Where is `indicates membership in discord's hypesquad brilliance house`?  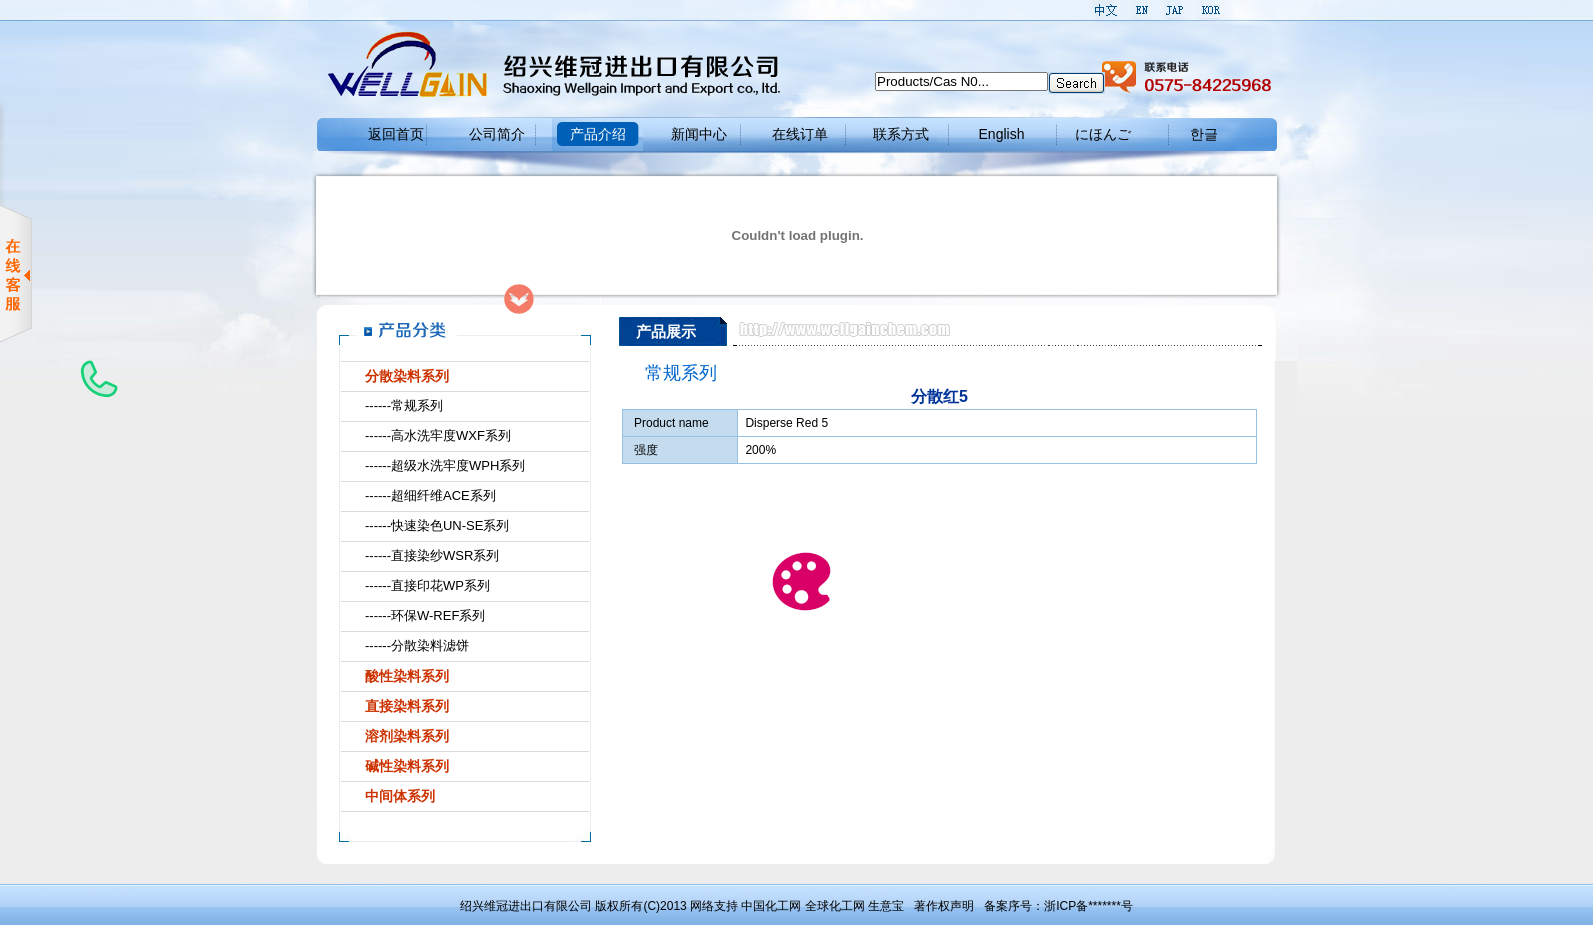 indicates membership in discord's hypesquad brilliance house is located at coordinates (519, 299).